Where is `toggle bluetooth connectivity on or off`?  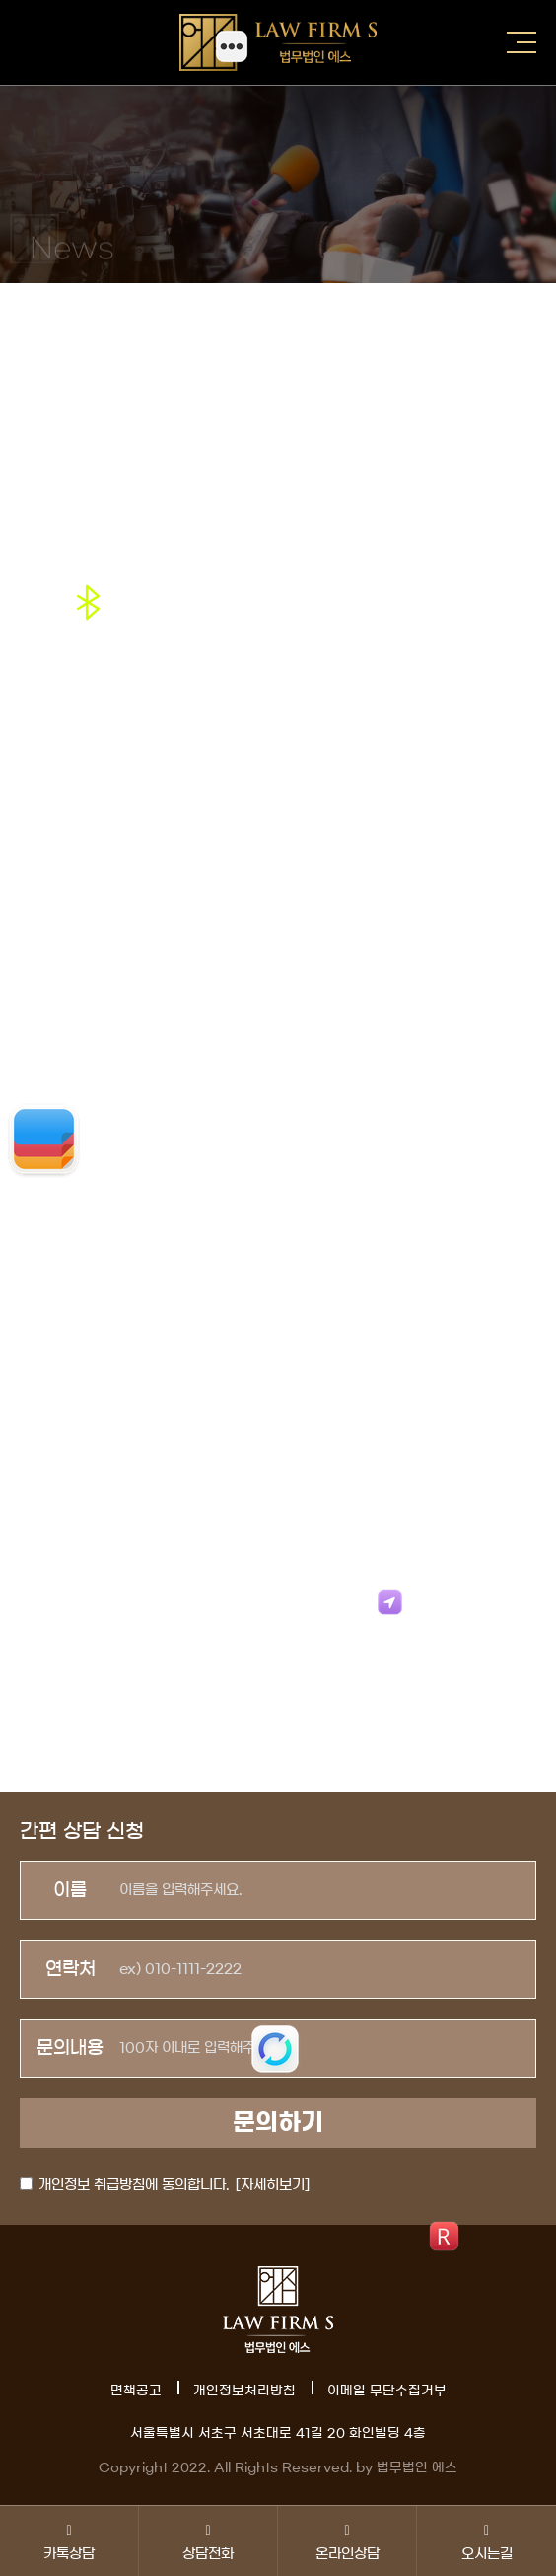
toggle bluetooth connectivity on or off is located at coordinates (88, 602).